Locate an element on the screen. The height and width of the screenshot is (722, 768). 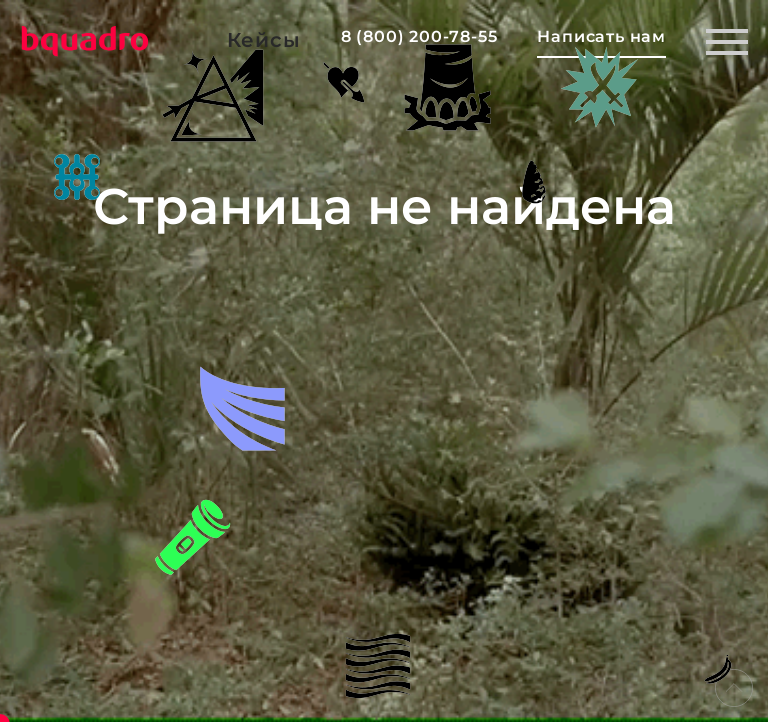
view stone monument or landmark is located at coordinates (534, 182).